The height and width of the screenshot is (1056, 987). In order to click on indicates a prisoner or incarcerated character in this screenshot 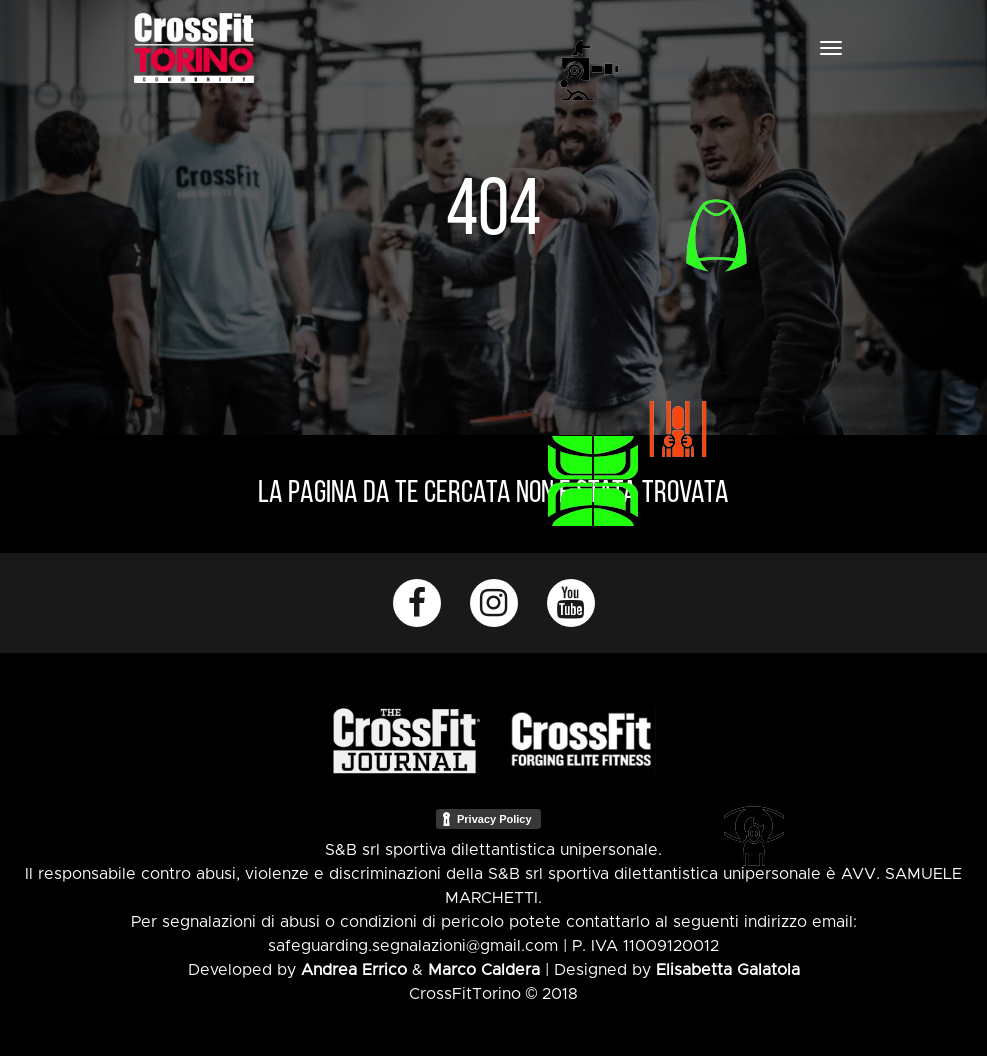, I will do `click(678, 429)`.